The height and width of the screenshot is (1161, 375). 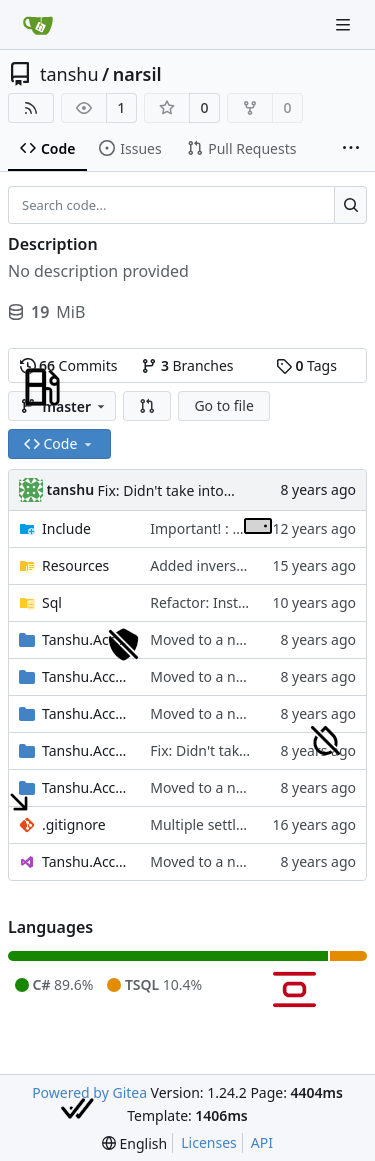 What do you see at coordinates (294, 989) in the screenshot?
I see `distribute vertical space evenly around selected elements` at bounding box center [294, 989].